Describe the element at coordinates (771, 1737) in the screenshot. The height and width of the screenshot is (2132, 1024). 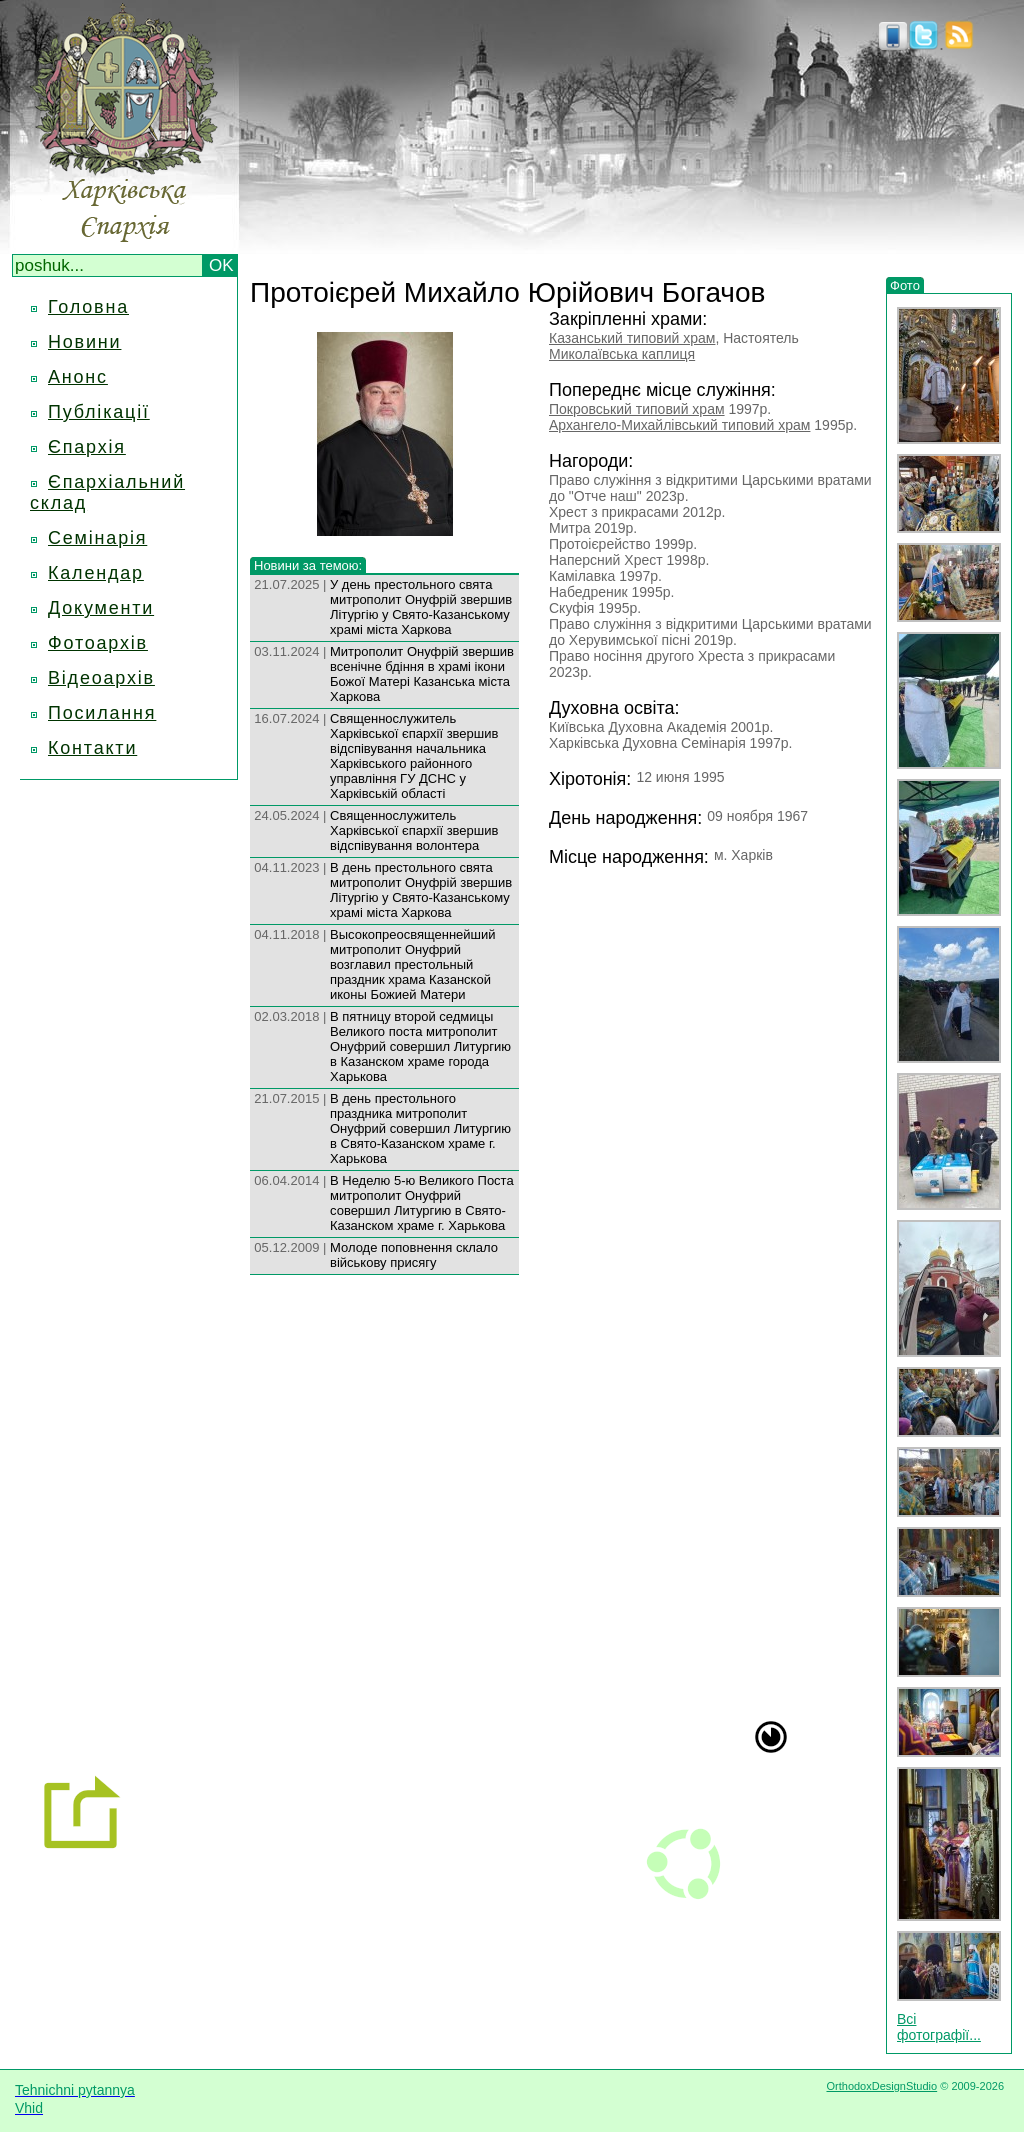
I see `indicates task progress at approximately 70% complete` at that location.